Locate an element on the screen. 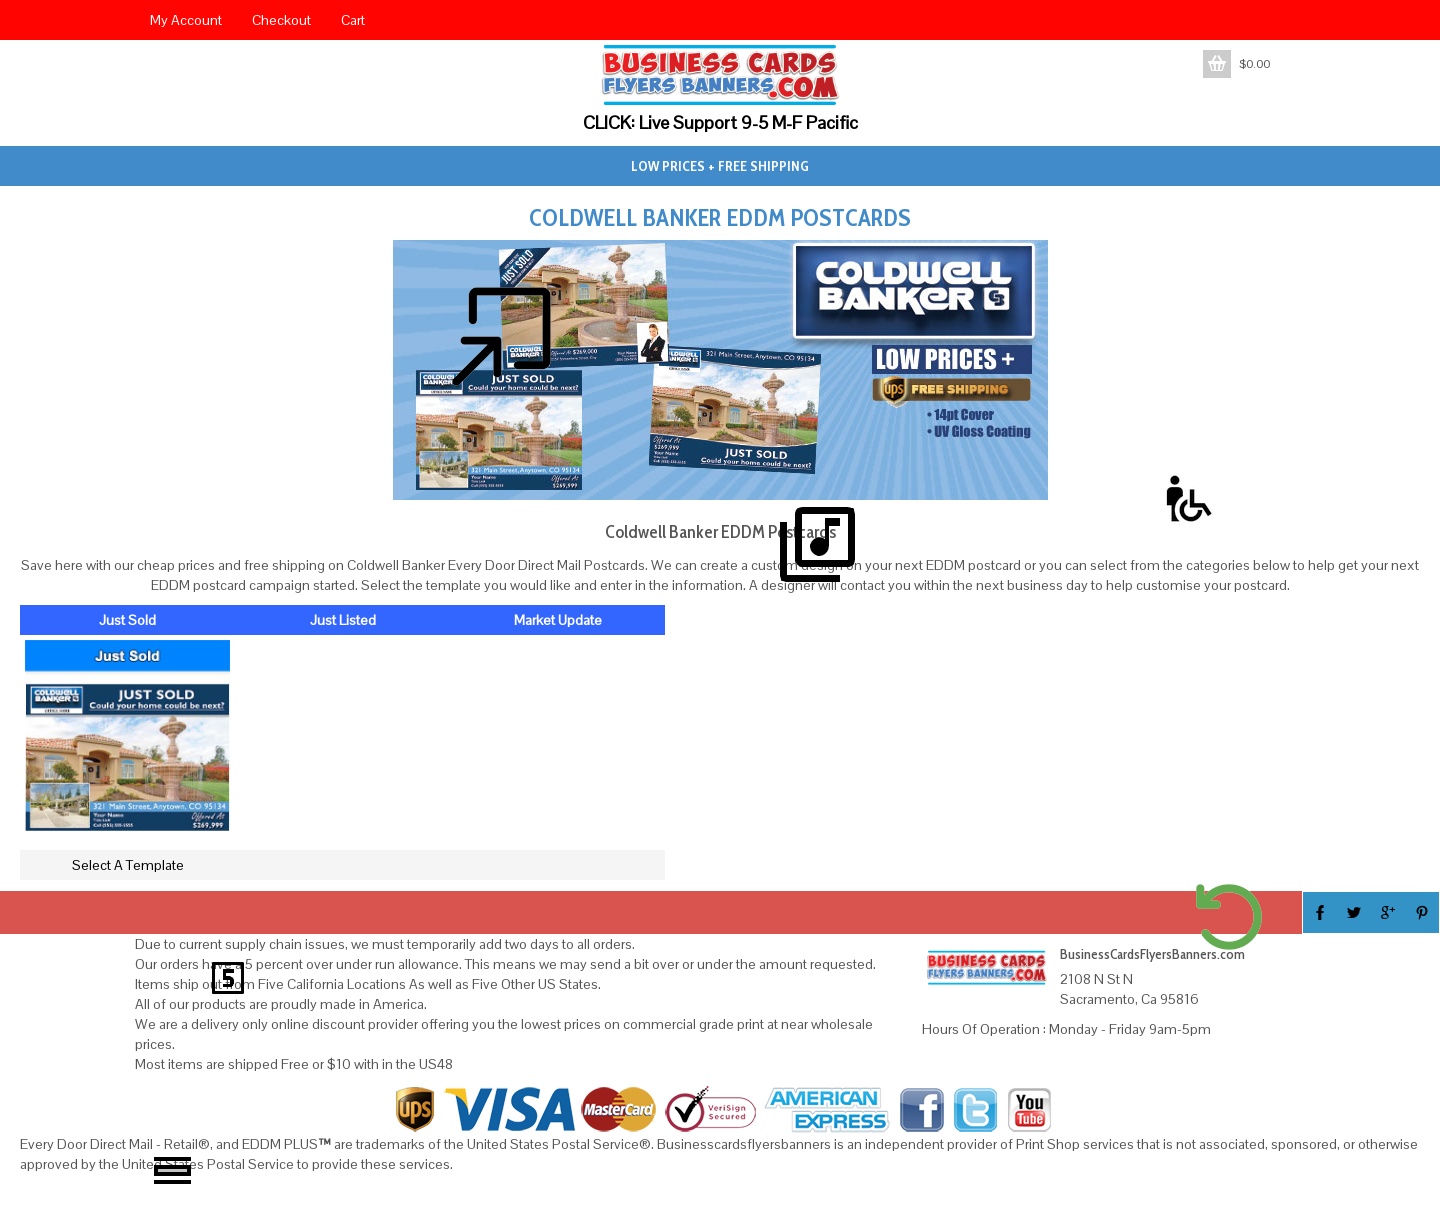  undo the last action is located at coordinates (1229, 917).